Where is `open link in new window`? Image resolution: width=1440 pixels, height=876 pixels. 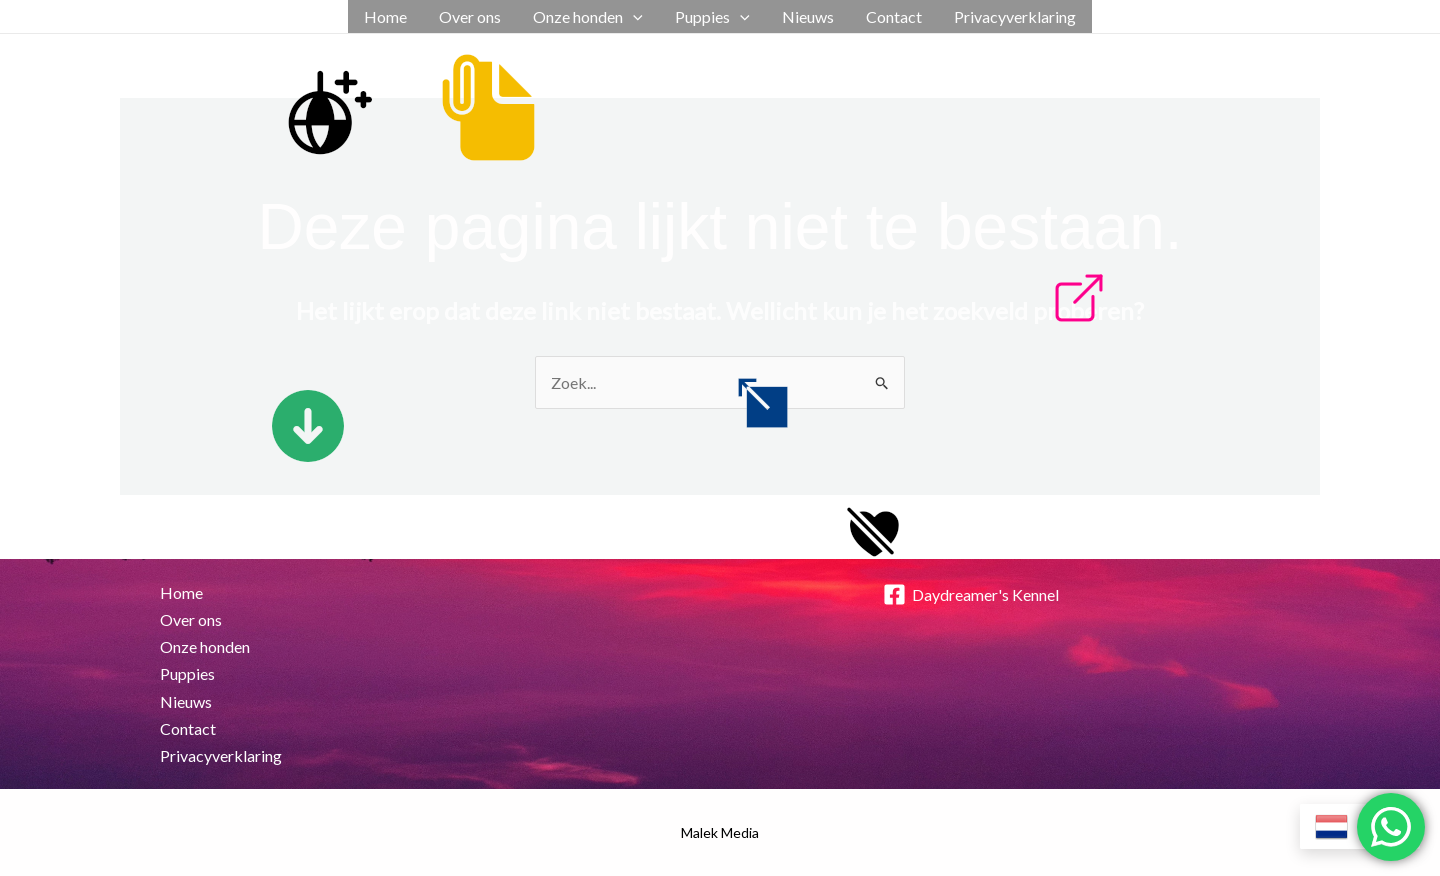
open link in new window is located at coordinates (1079, 298).